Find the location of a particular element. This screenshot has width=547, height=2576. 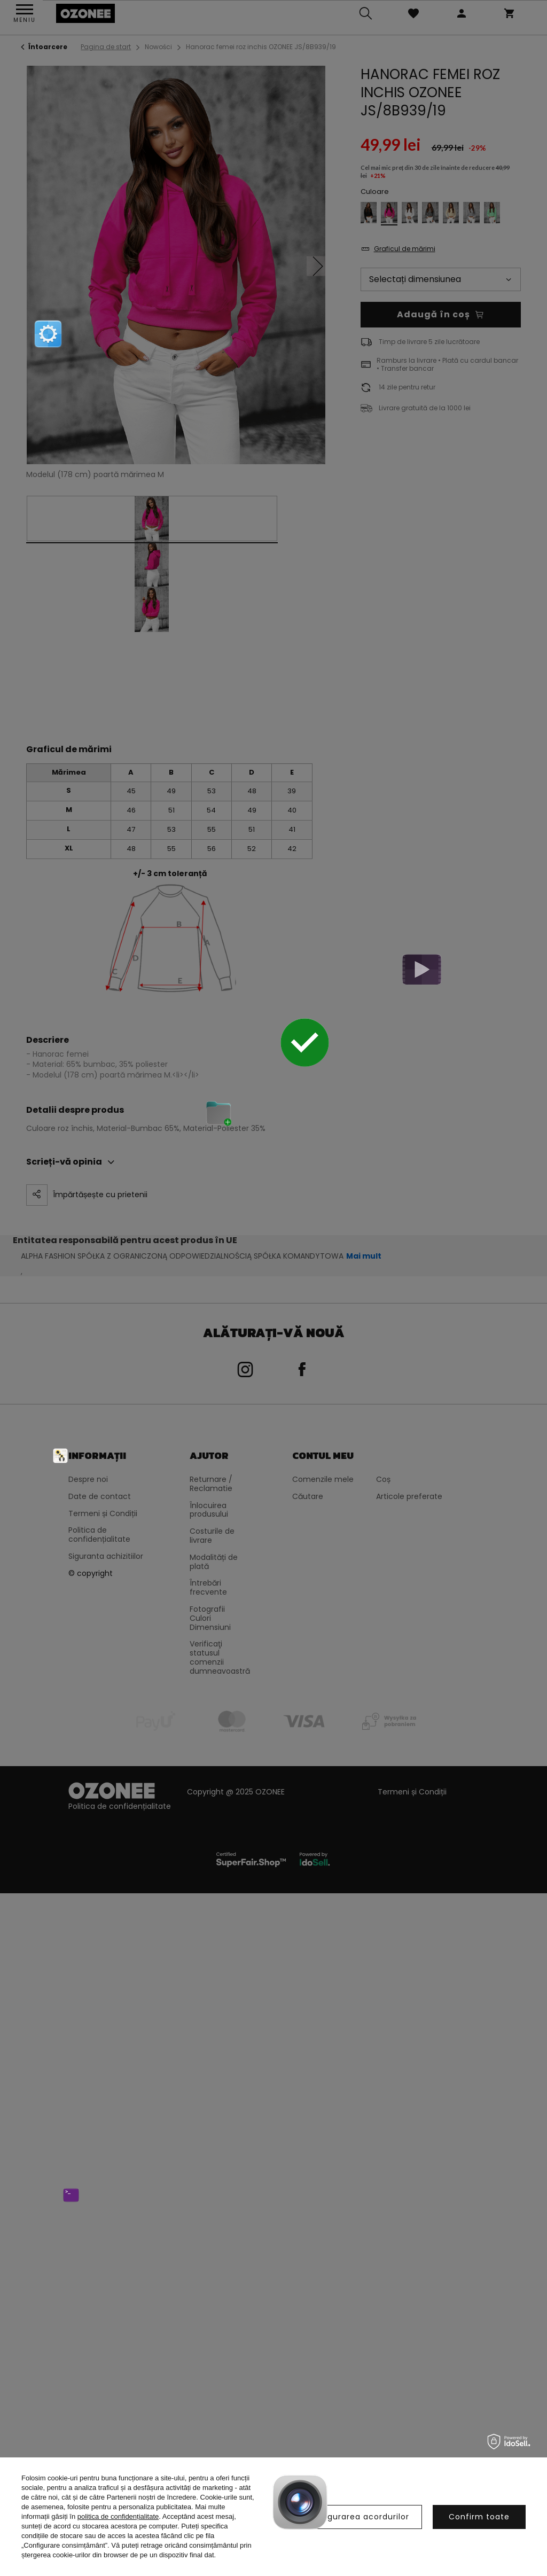

open GNOME Builder IDE is located at coordinates (60, 1456).